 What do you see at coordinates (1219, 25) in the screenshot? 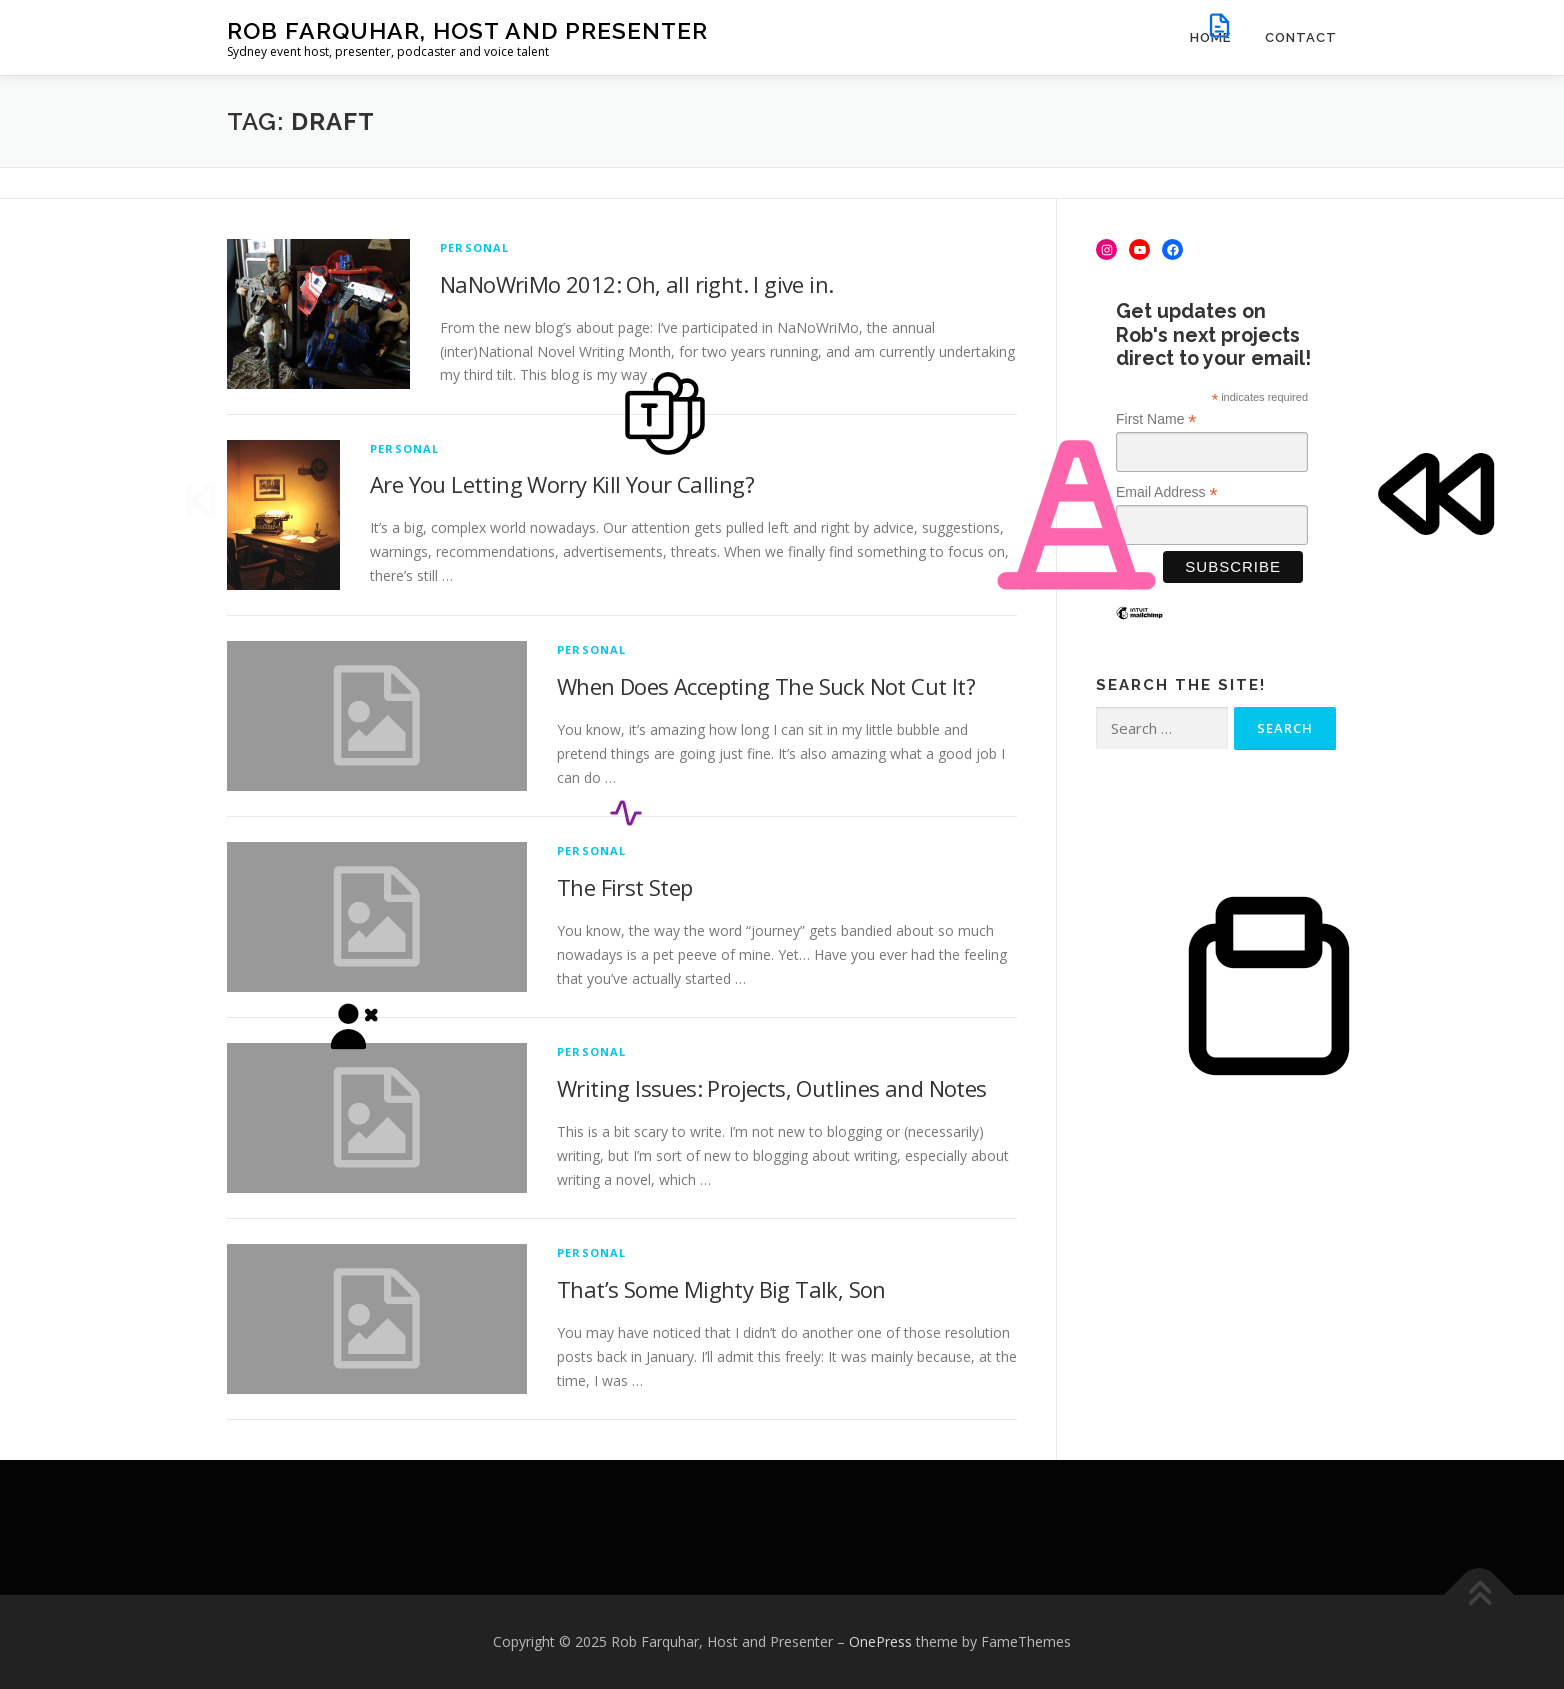
I see `view document or text file` at bounding box center [1219, 25].